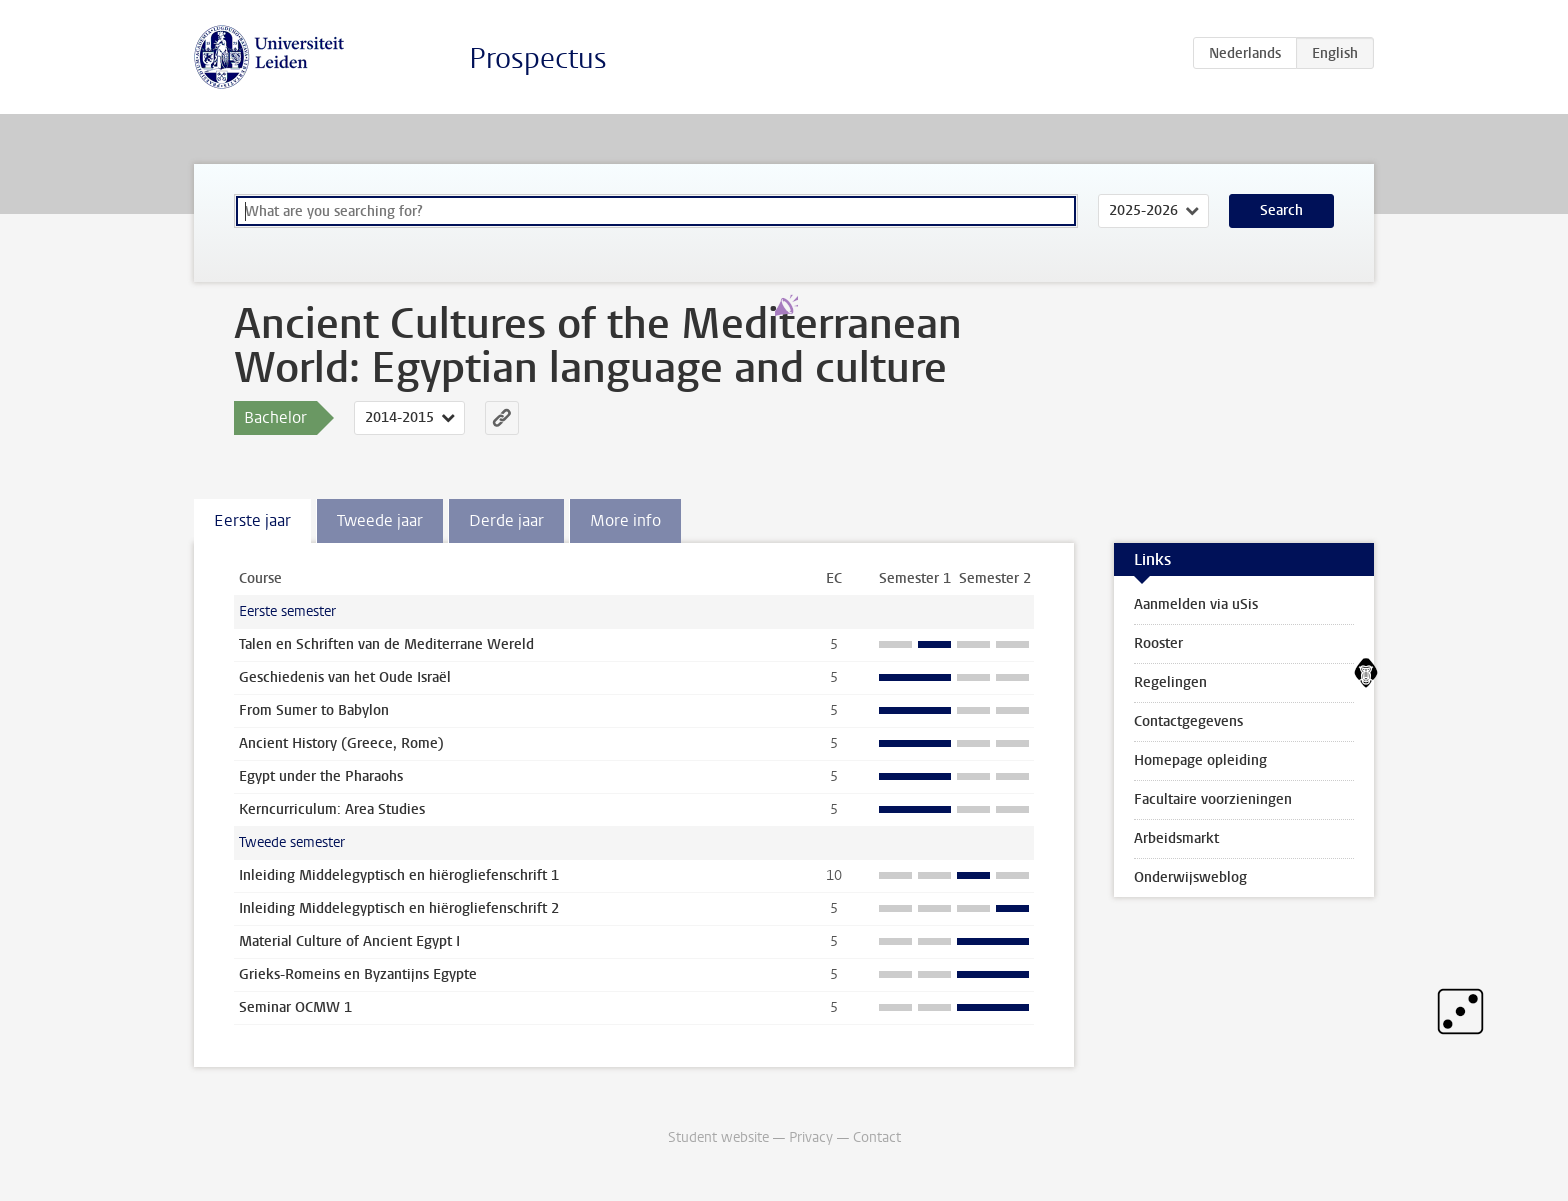 The height and width of the screenshot is (1201, 1568). What do you see at coordinates (786, 306) in the screenshot?
I see `make an announcement or broadcast` at bounding box center [786, 306].